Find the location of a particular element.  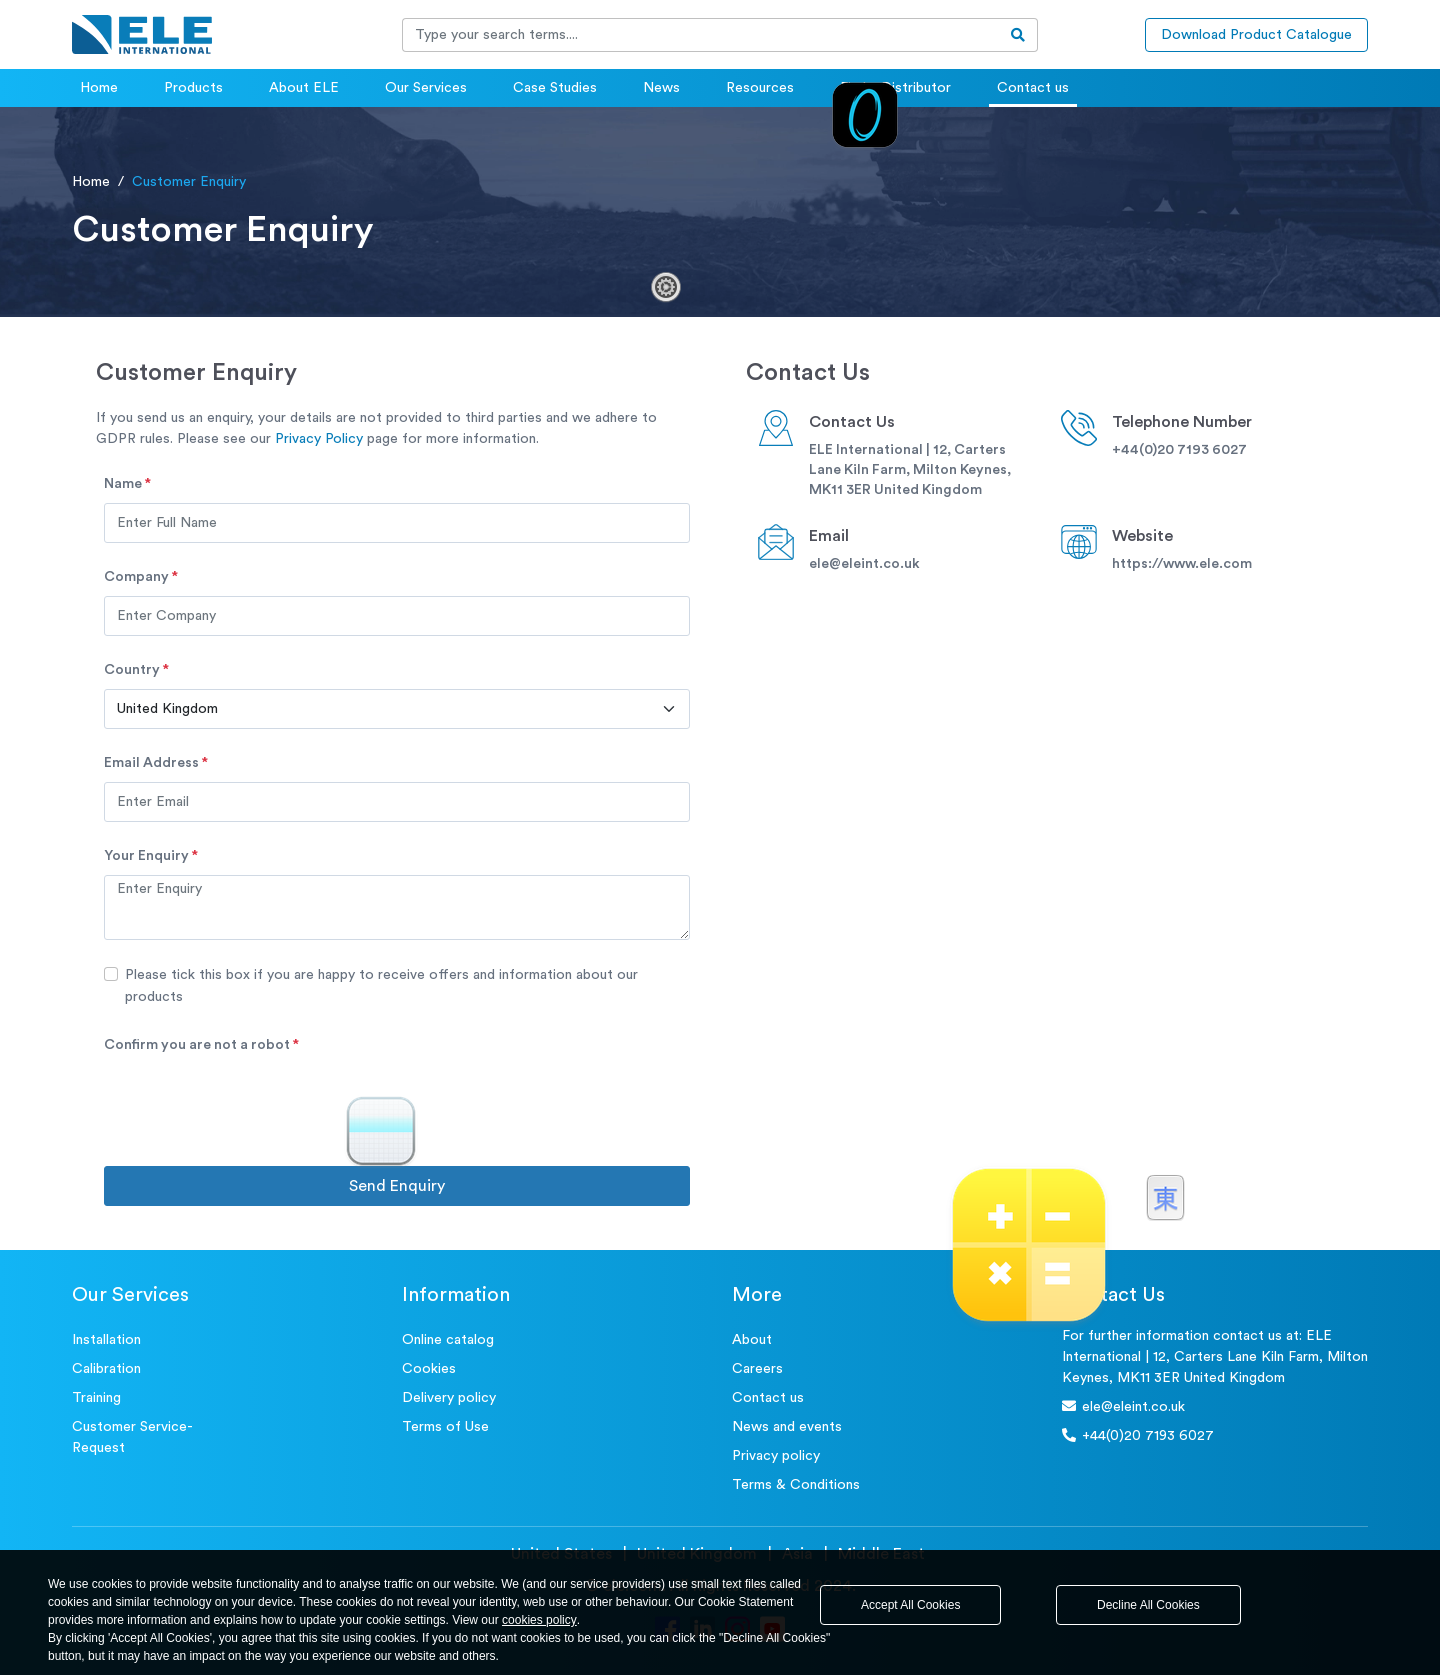

open document scanner app is located at coordinates (381, 1131).